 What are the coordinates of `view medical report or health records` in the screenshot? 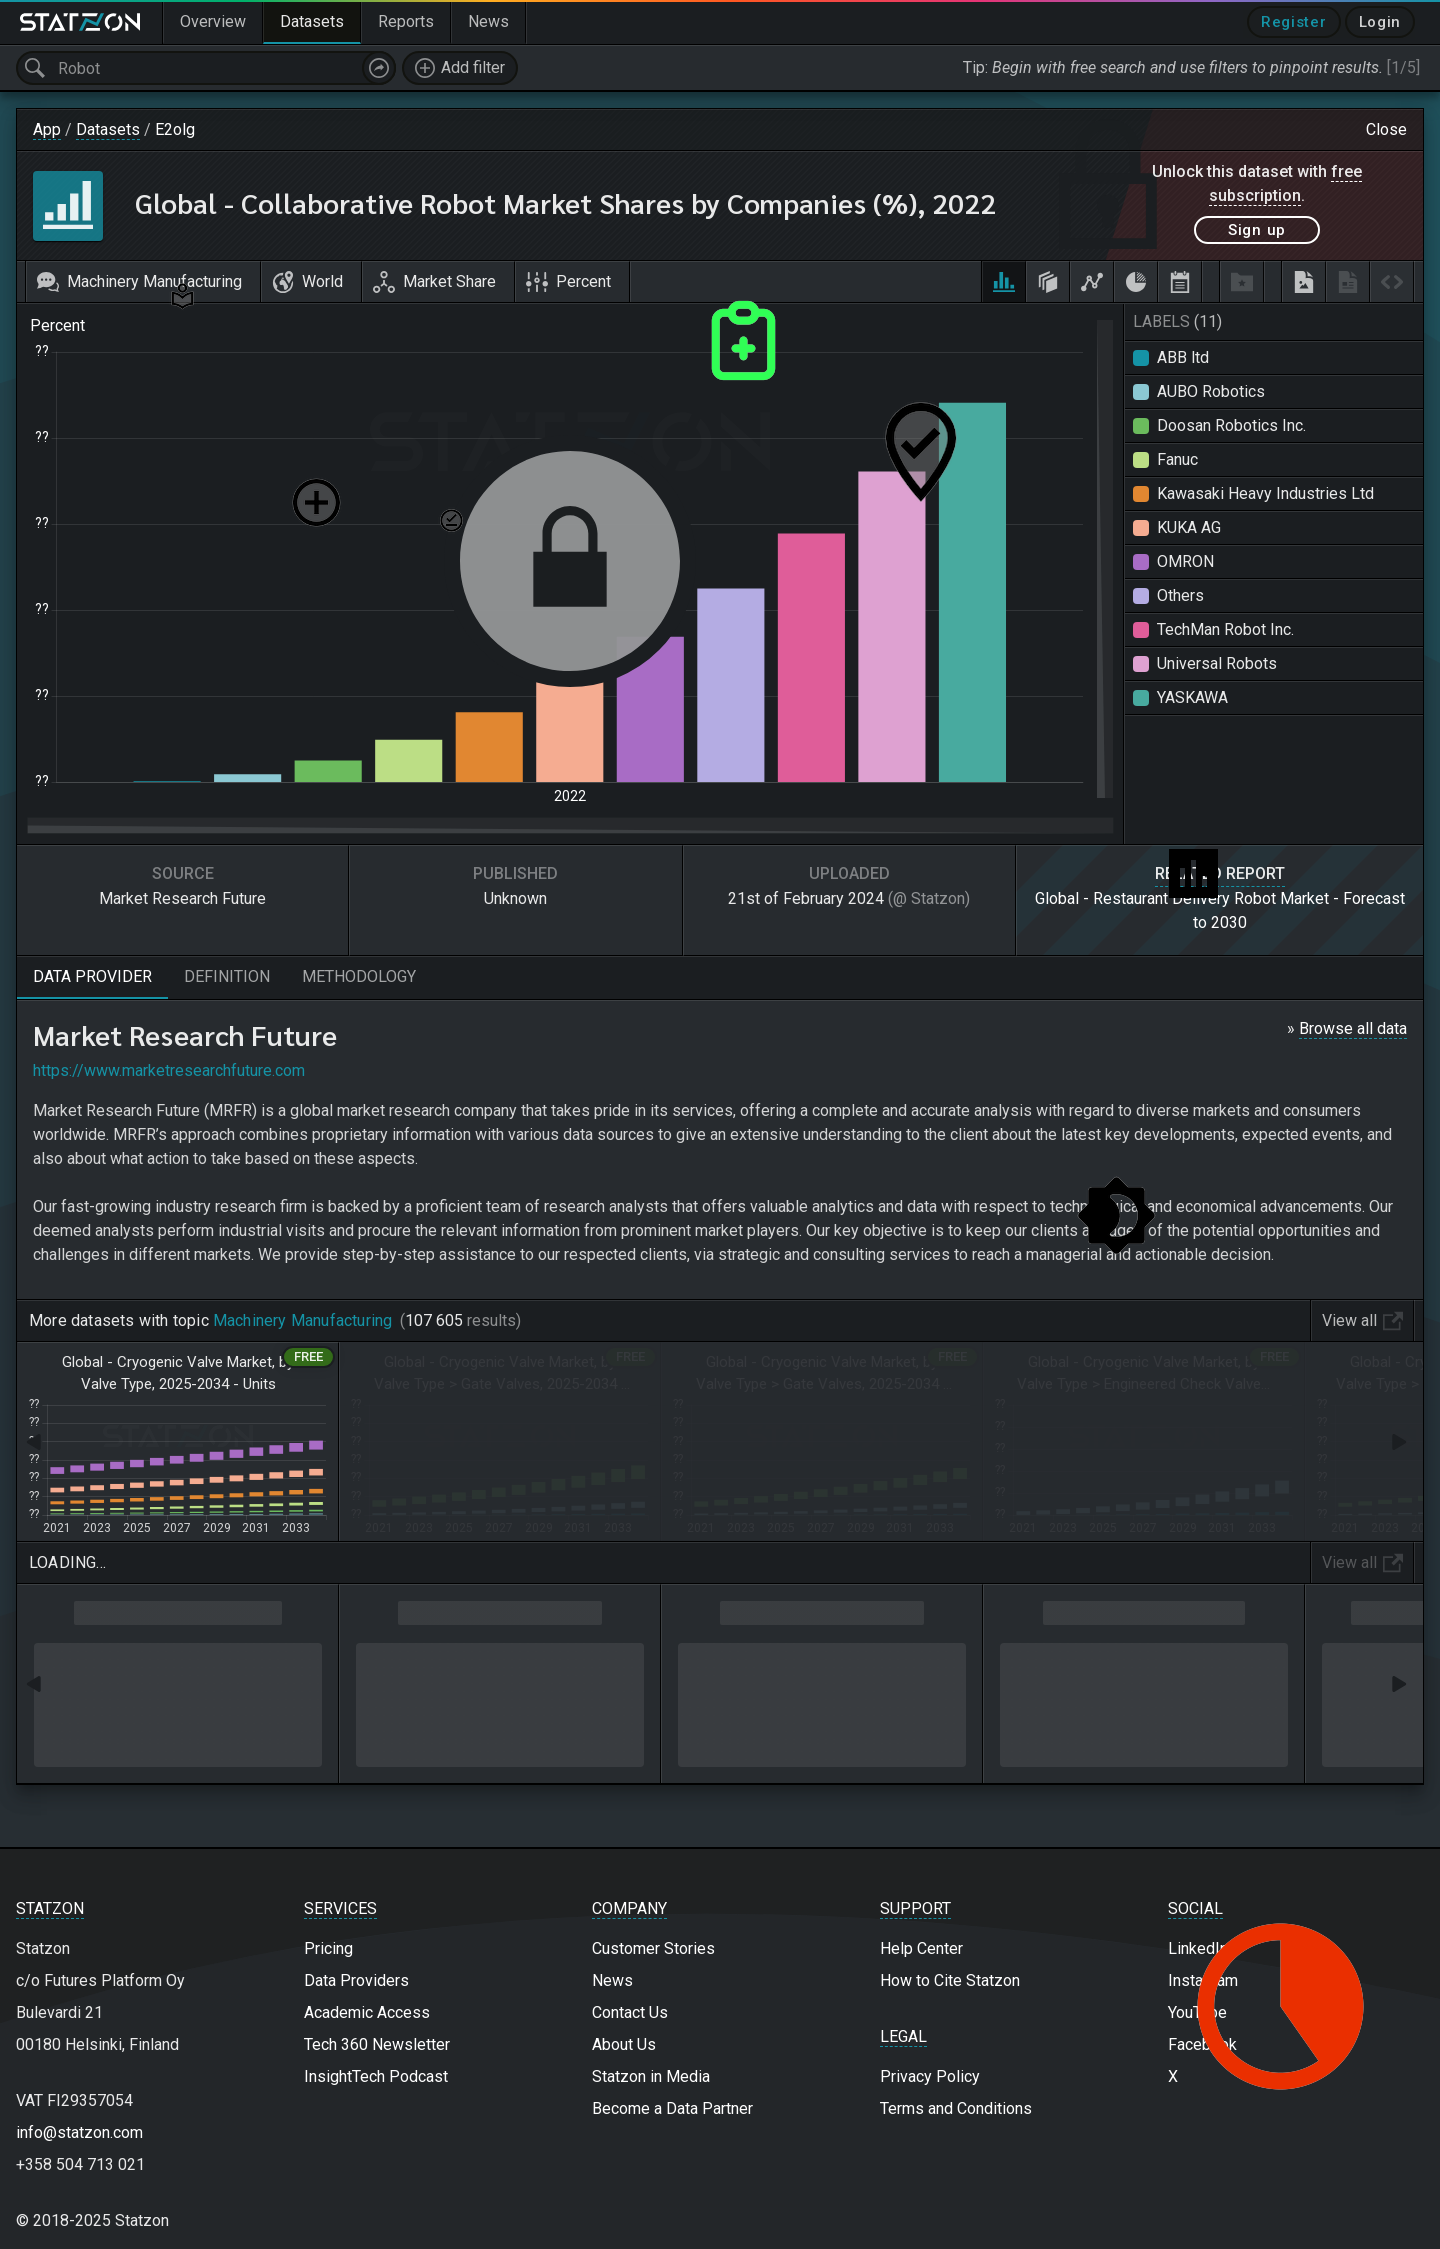 It's located at (743, 340).